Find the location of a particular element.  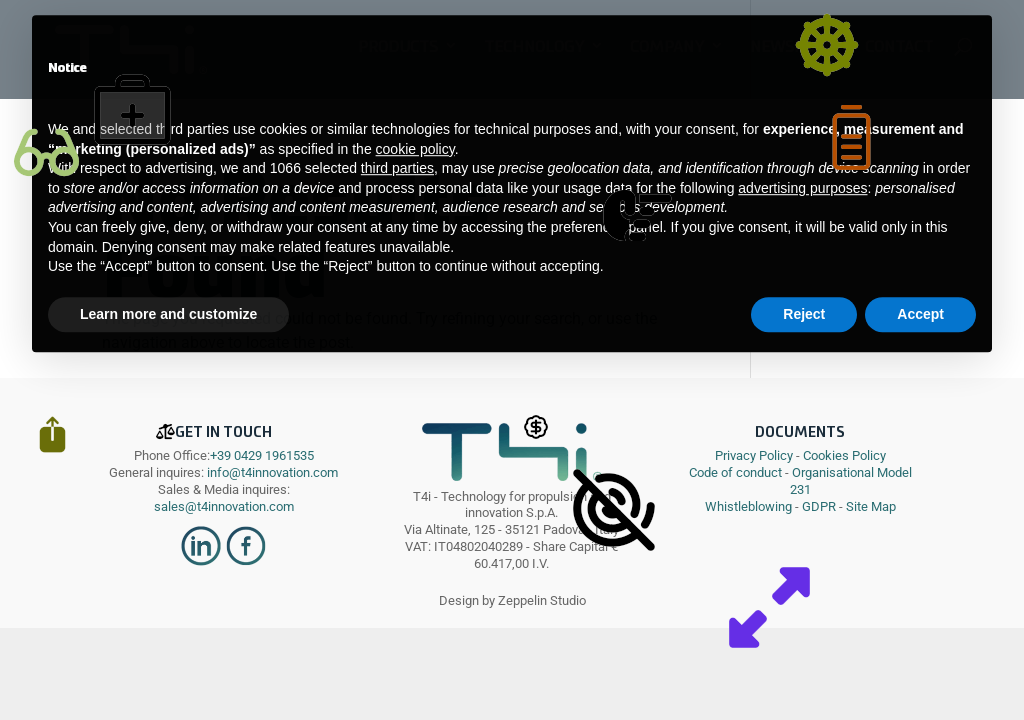

access medical or health resources is located at coordinates (132, 112).